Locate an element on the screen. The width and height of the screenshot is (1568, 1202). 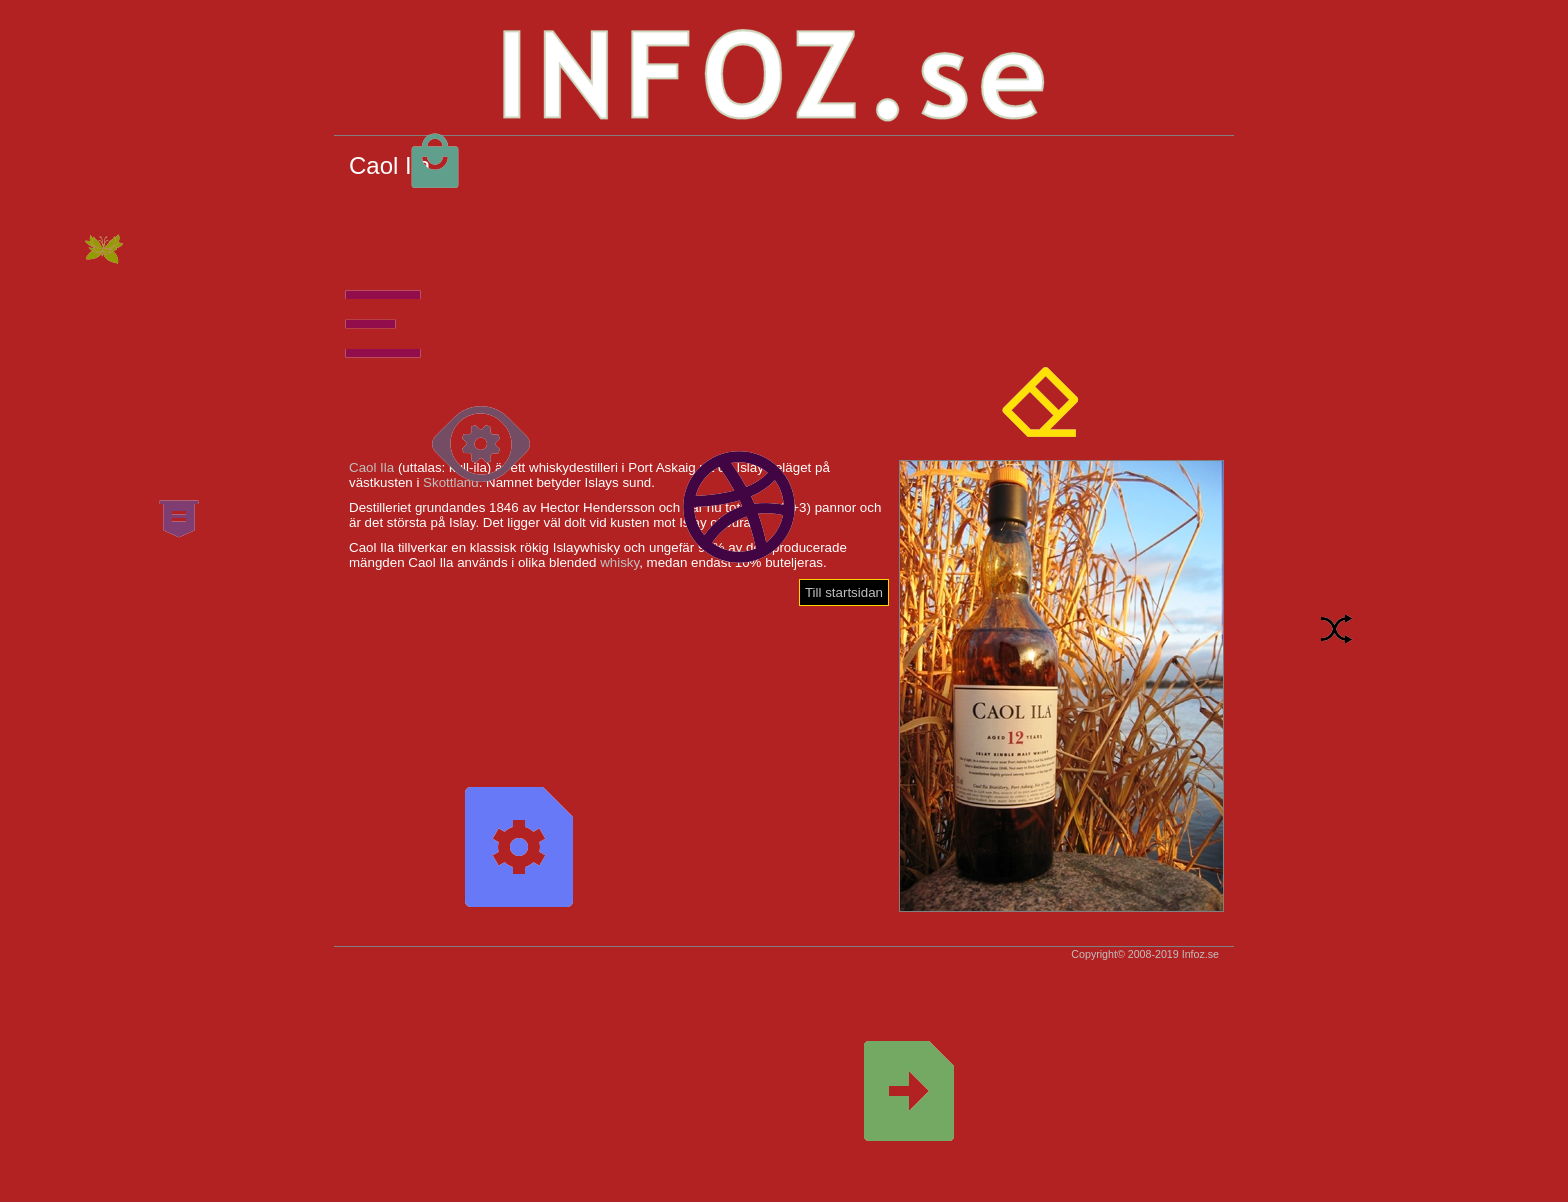
shuffle playback order is located at coordinates (1336, 629).